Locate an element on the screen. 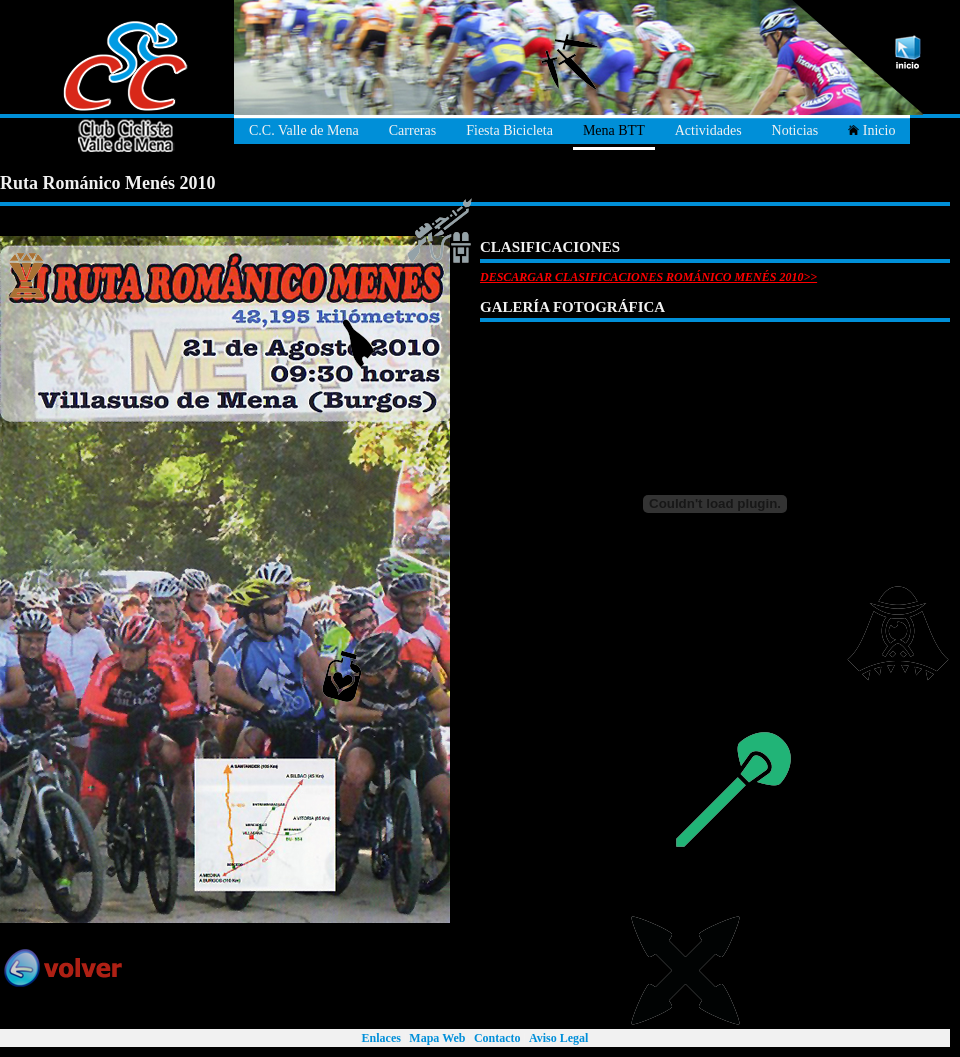 The image size is (960, 1057). view premium achievements or rewards is located at coordinates (26, 274).